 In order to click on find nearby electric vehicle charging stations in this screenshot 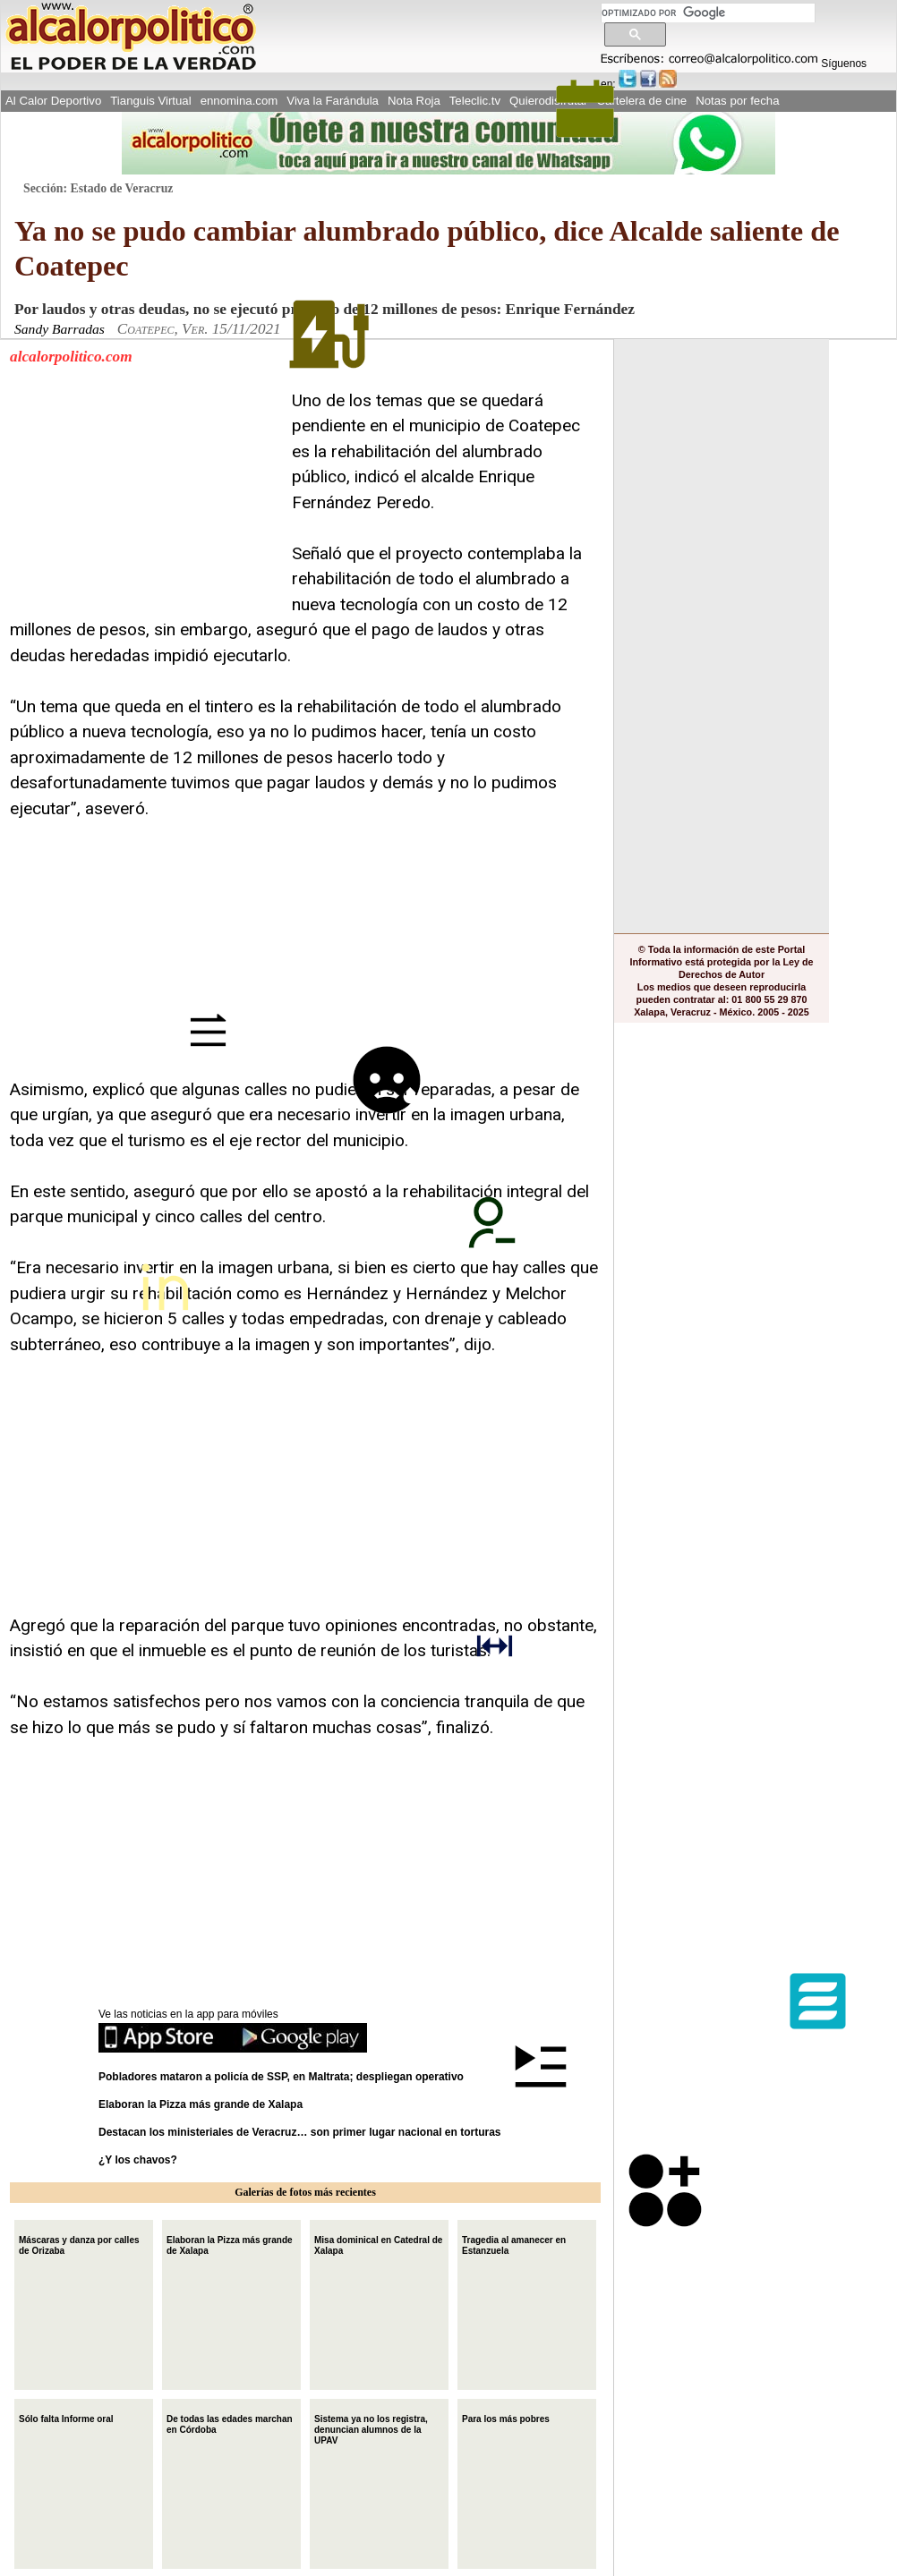, I will do `click(327, 334)`.